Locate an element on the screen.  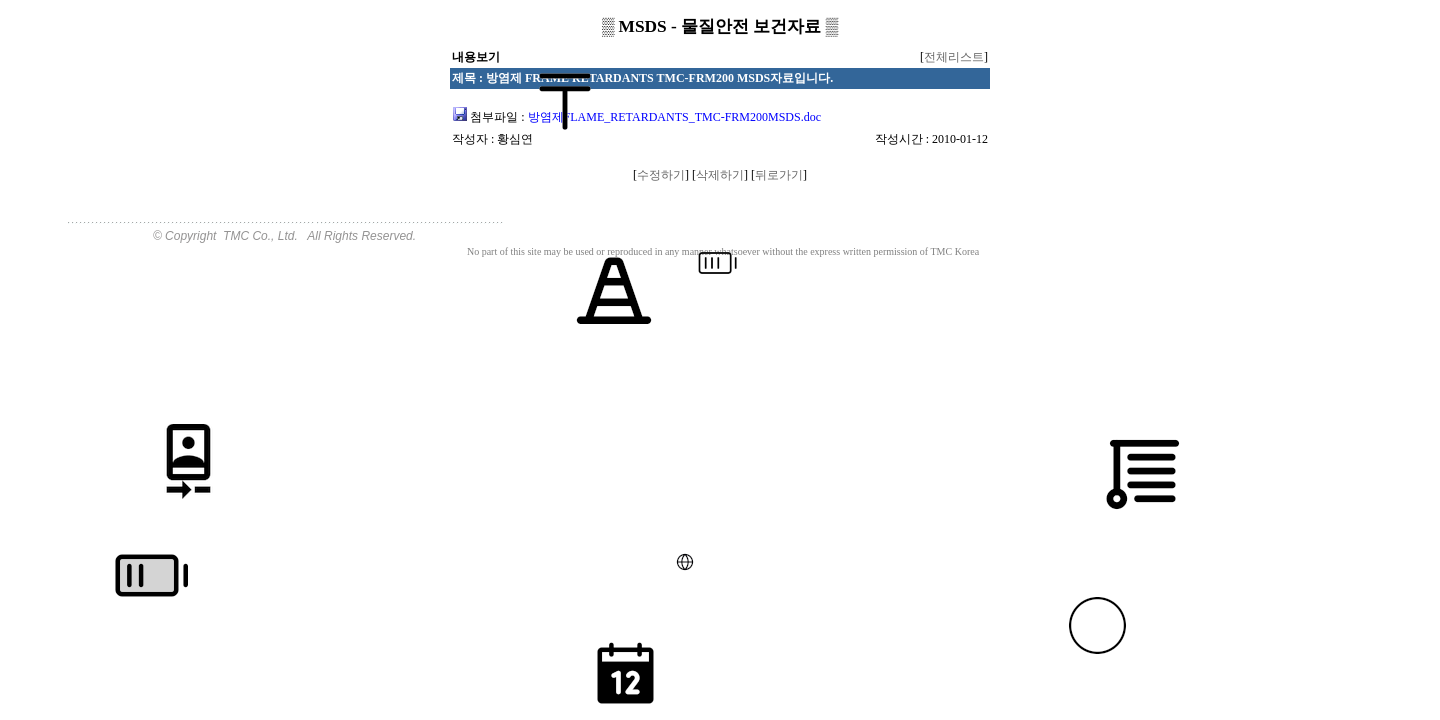
open calendar or date picker is located at coordinates (625, 675).